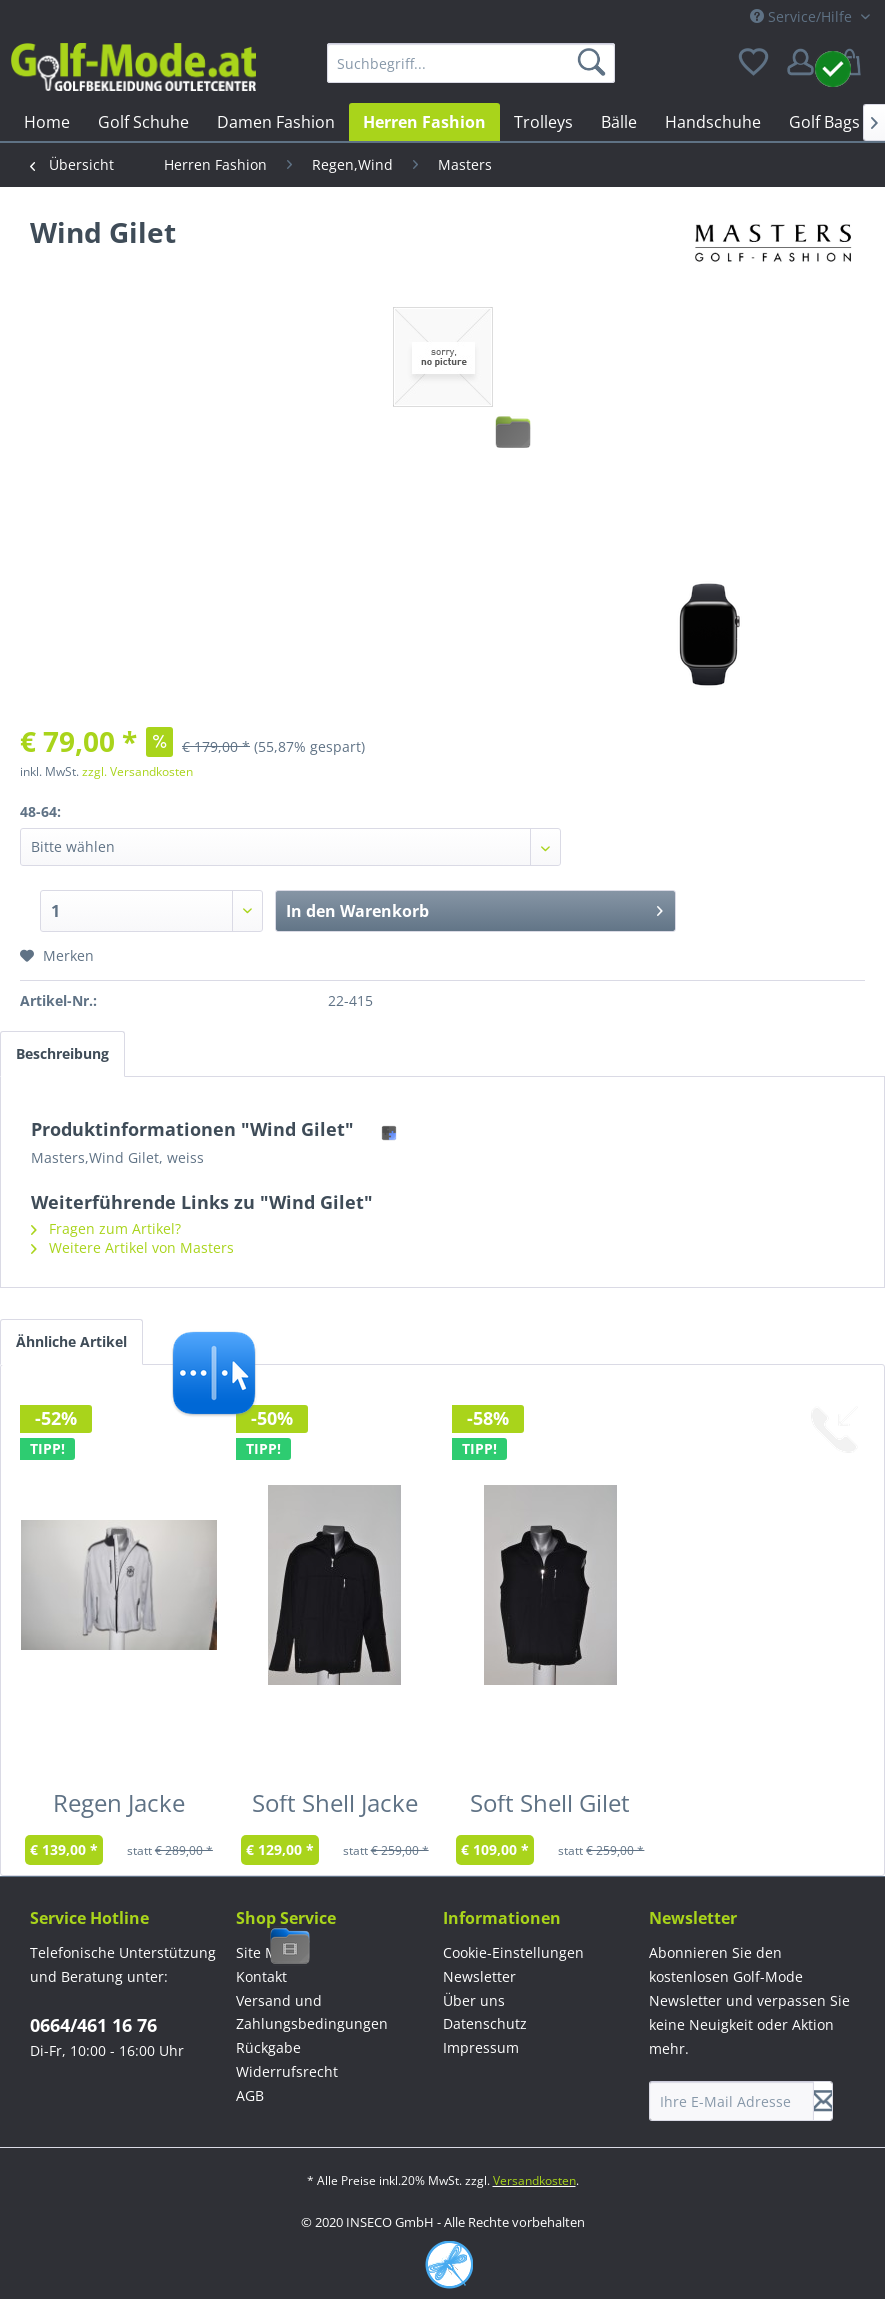 This screenshot has width=885, height=2299. I want to click on configure universal control settings for multi-device input, so click(214, 1373).